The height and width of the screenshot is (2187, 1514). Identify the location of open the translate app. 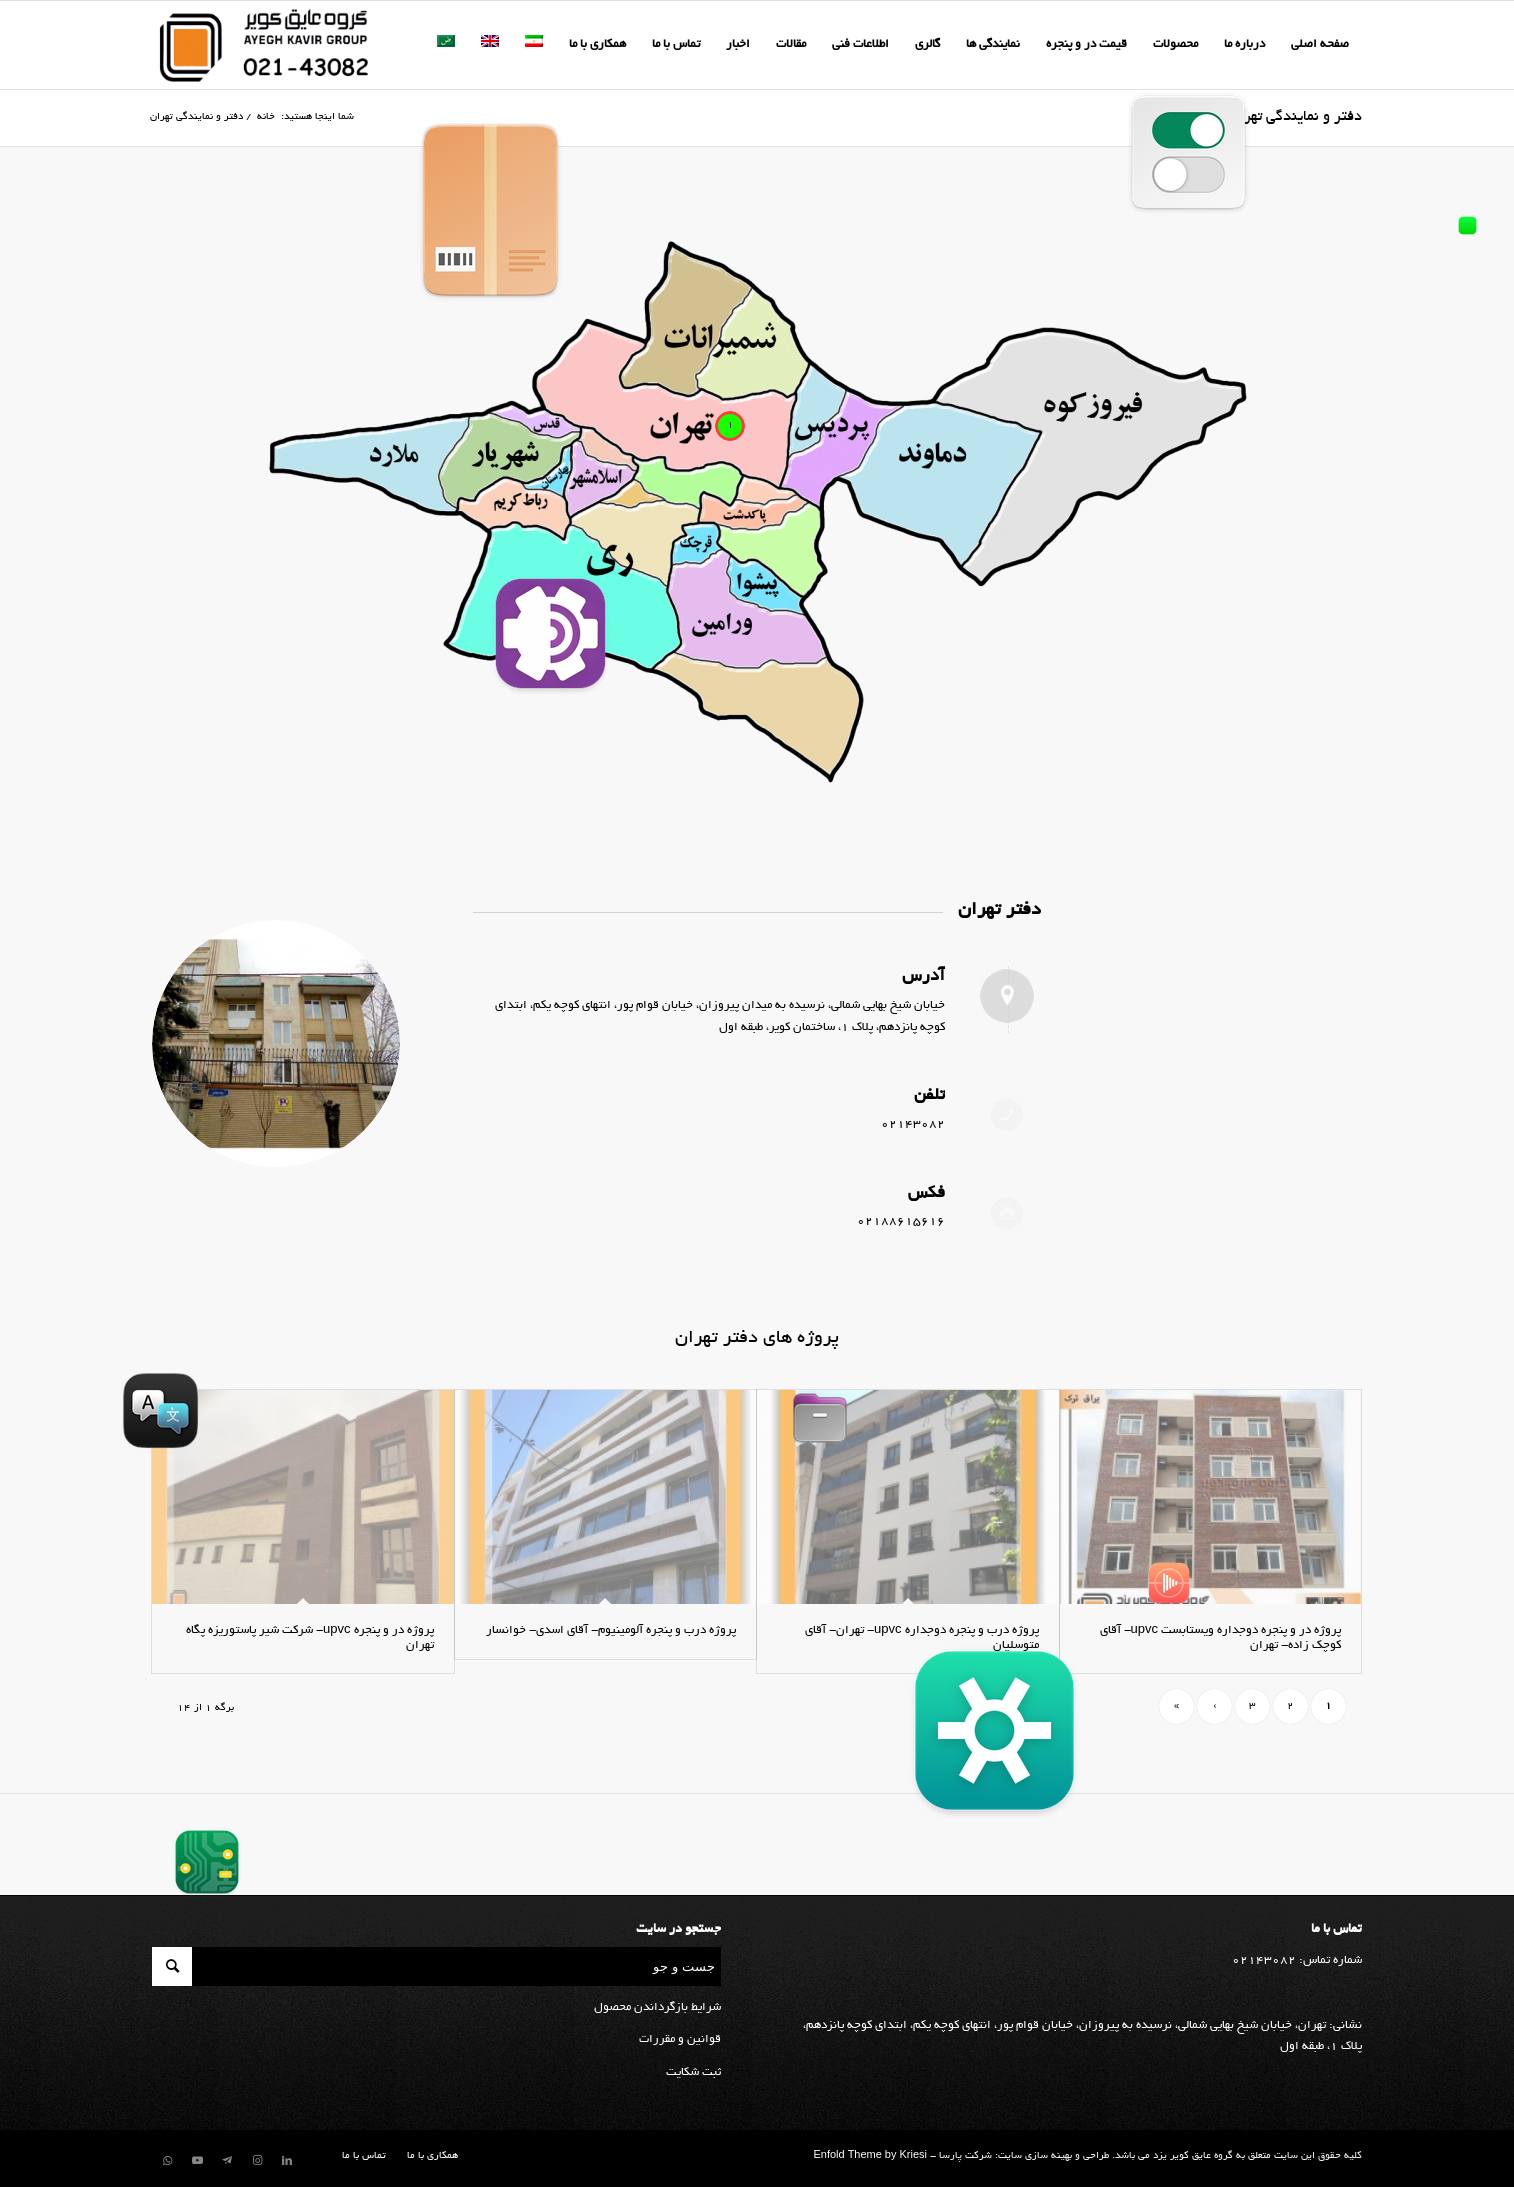
(160, 1410).